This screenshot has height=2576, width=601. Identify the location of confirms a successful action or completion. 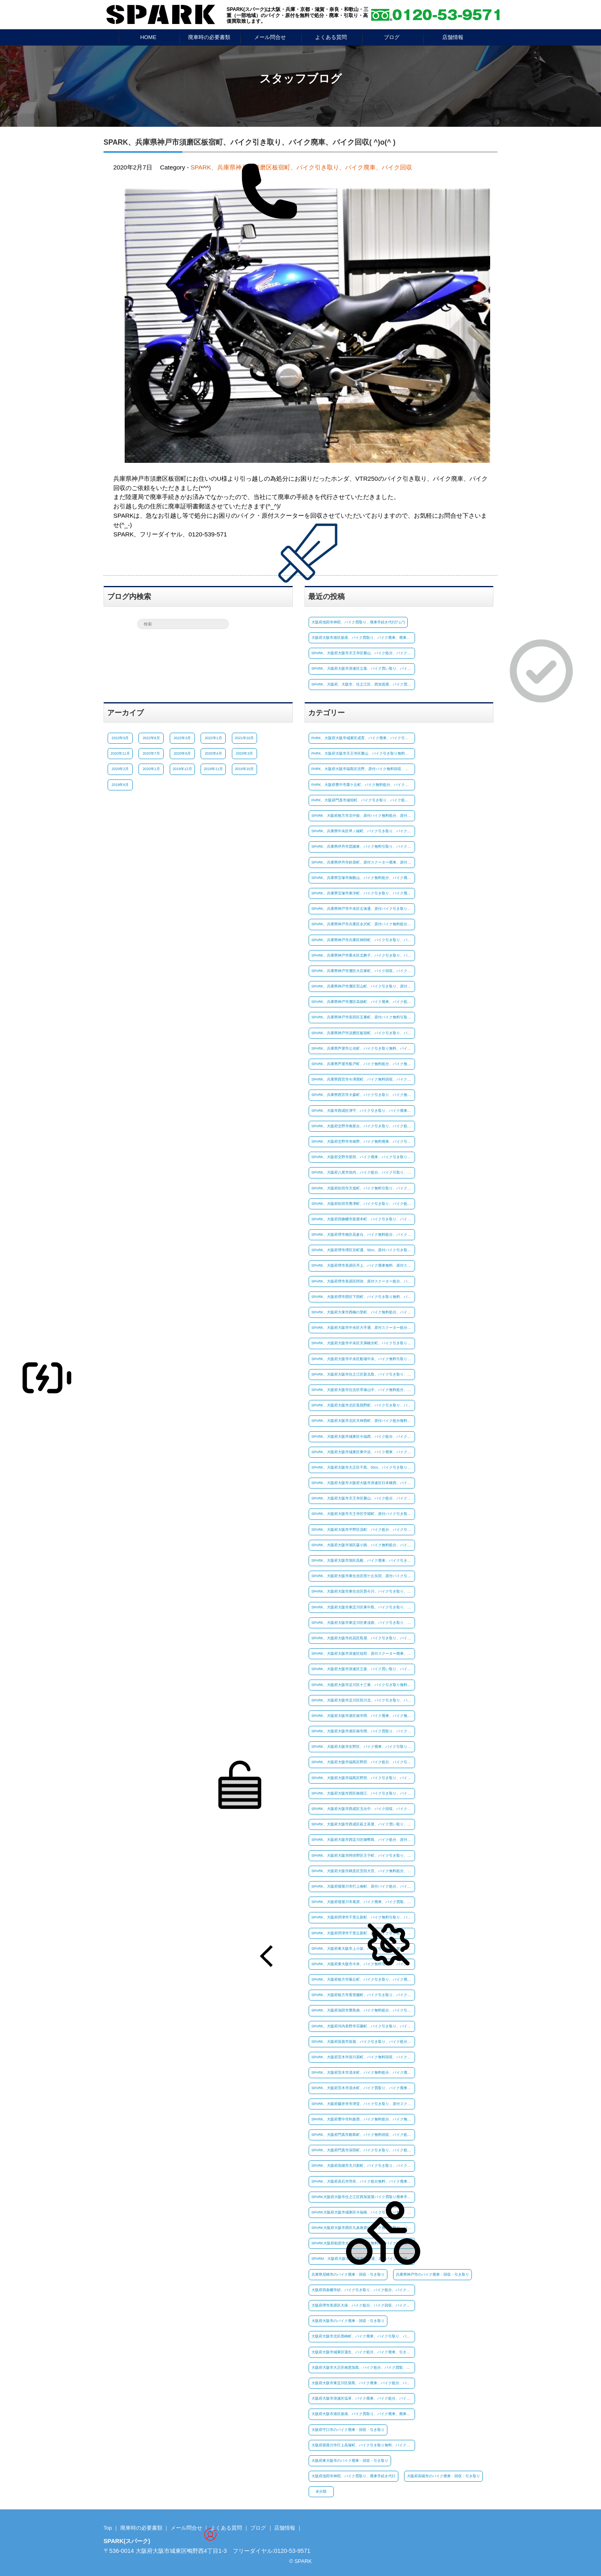
(541, 671).